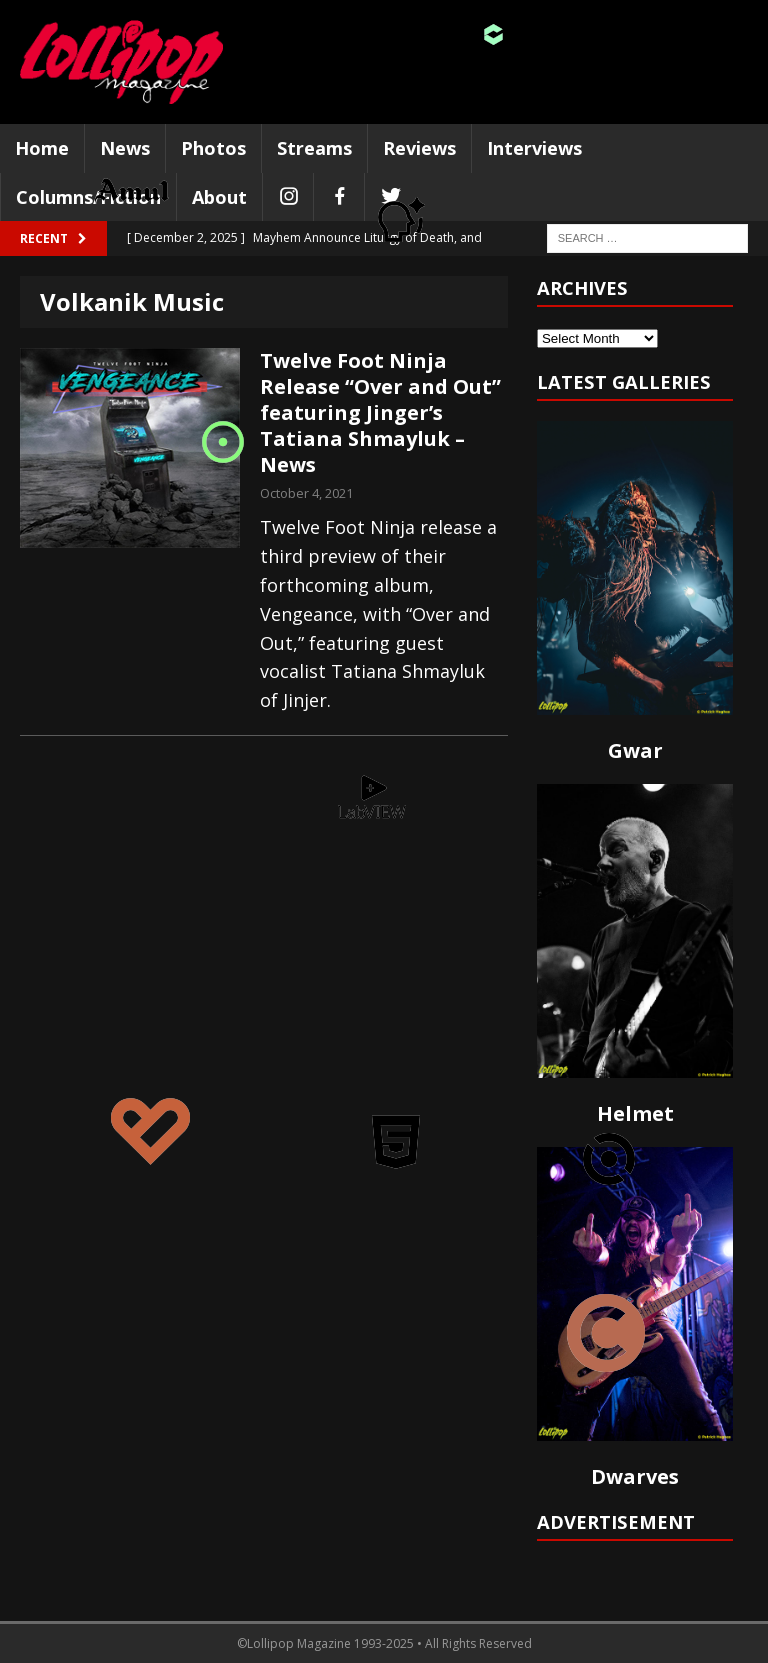 The height and width of the screenshot is (1663, 768). Describe the element at coordinates (609, 1159) in the screenshot. I see `open void linux application` at that location.